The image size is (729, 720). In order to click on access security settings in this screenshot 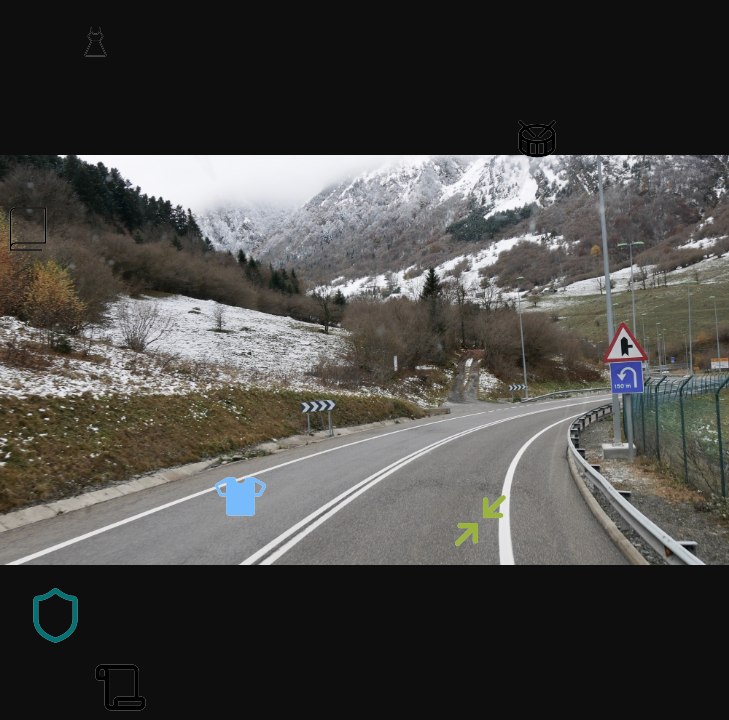, I will do `click(55, 615)`.